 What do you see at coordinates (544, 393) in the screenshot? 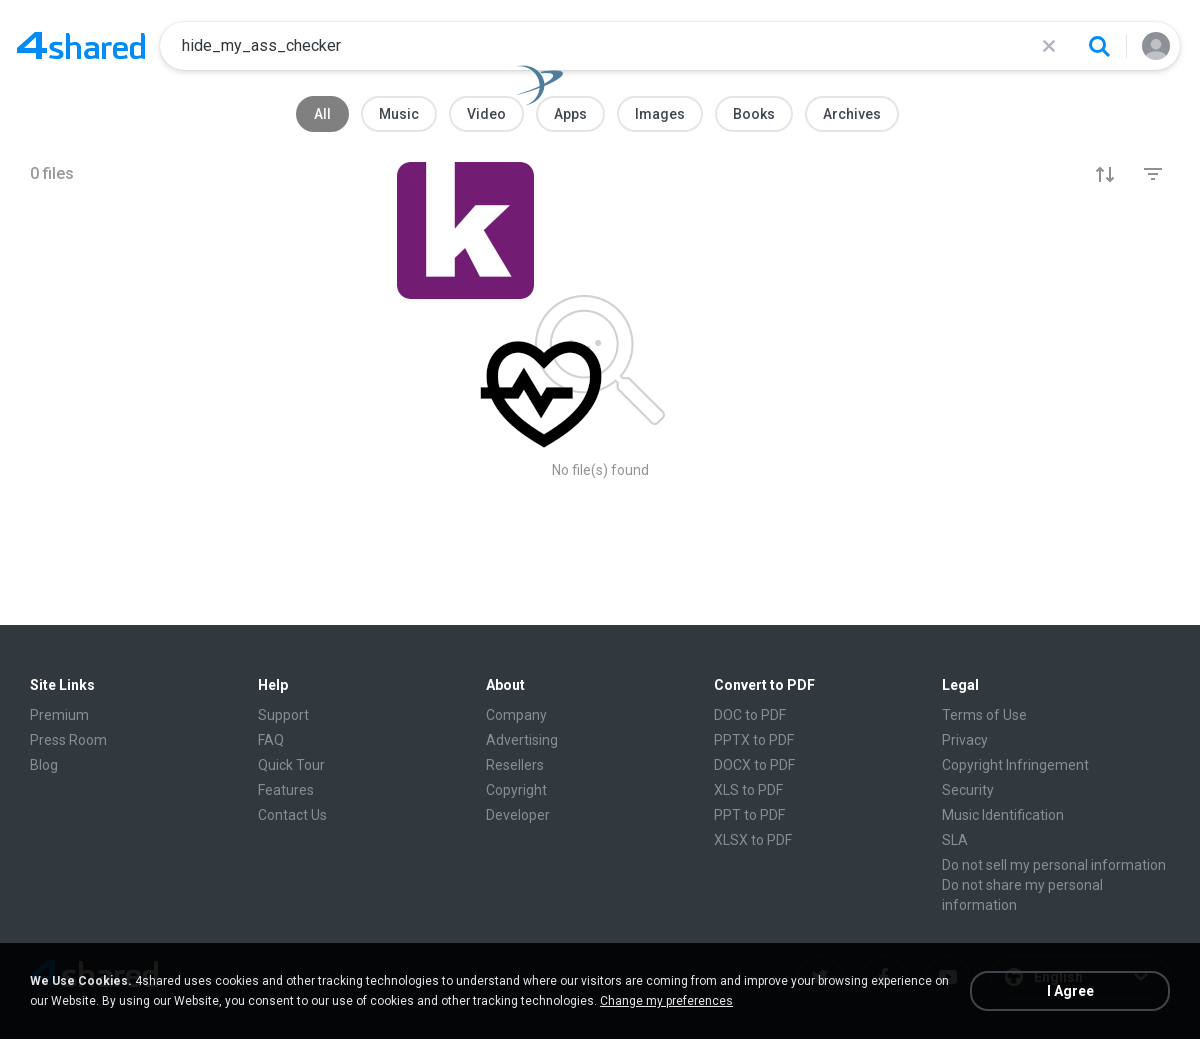
I see `view health or fitness tracking data` at bounding box center [544, 393].